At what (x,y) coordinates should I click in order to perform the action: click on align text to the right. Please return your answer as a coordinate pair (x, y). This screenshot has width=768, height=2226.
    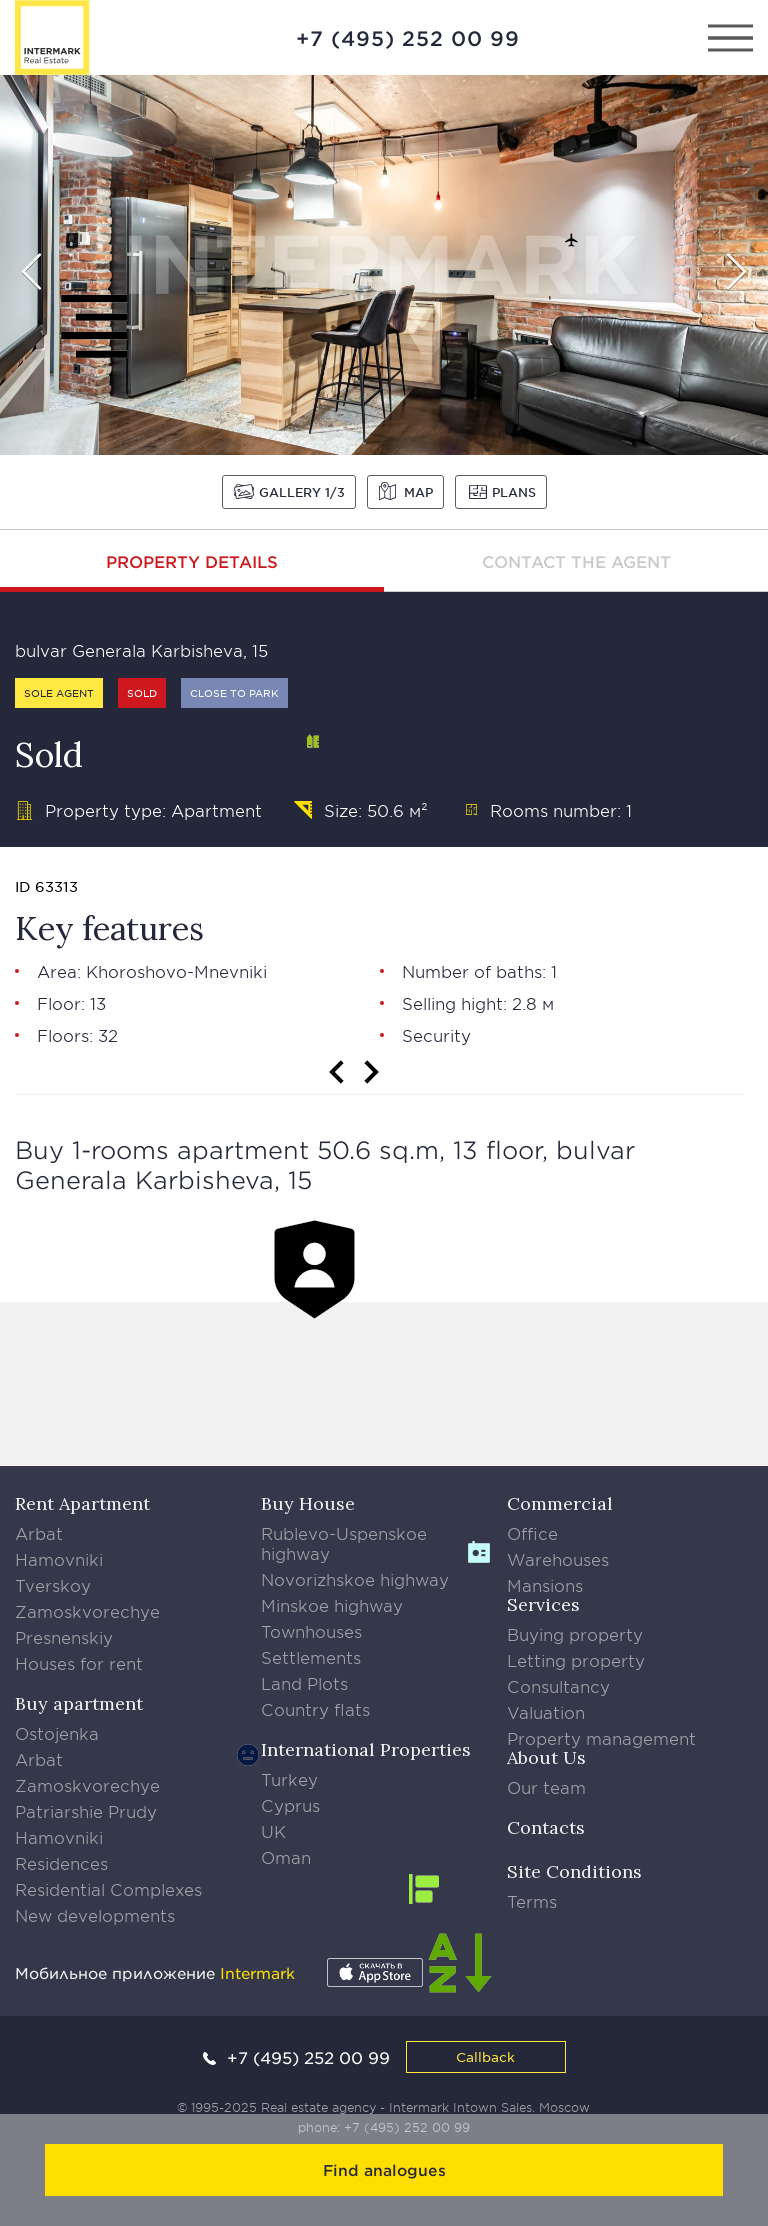
    Looking at the image, I should click on (94, 324).